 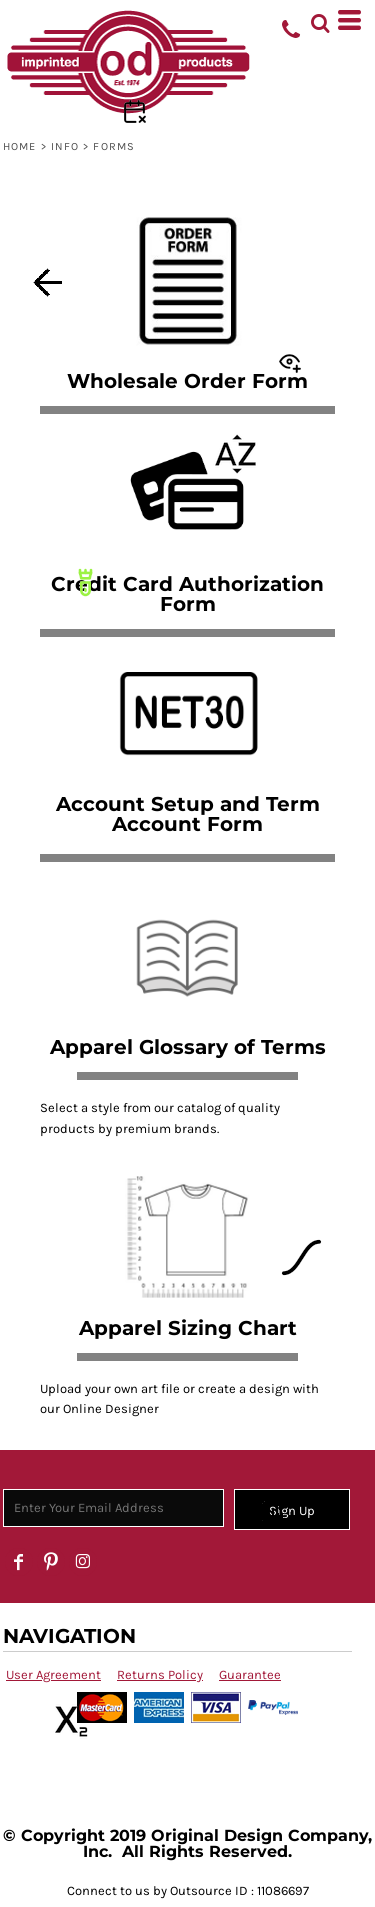 I want to click on add a new chart or graph, so click(x=273, y=1512).